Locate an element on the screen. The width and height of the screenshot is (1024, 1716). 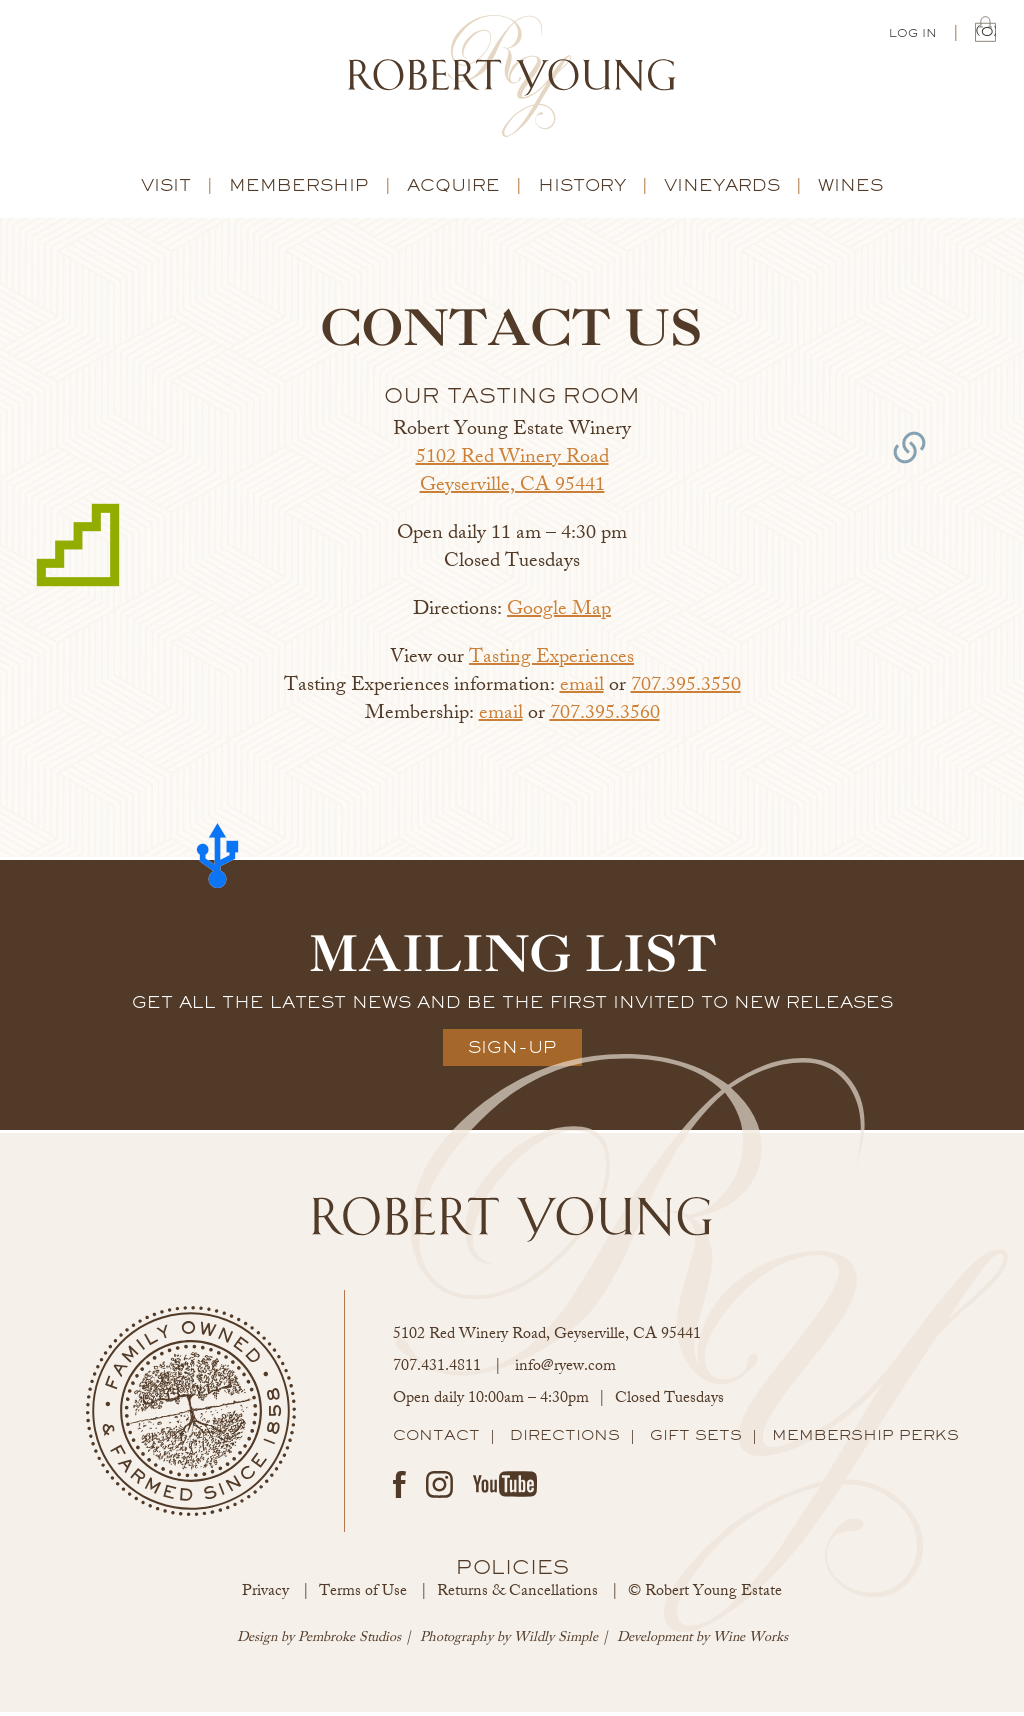
indicates USB connection available is located at coordinates (217, 855).